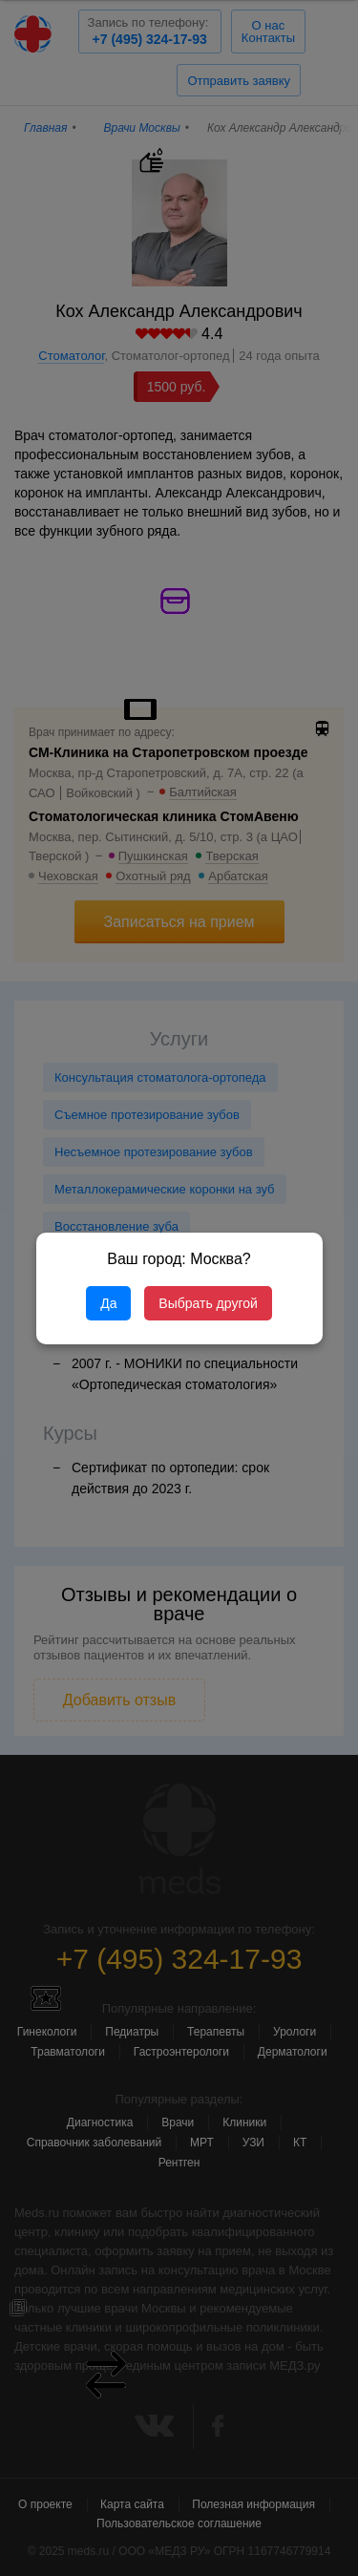  Describe the element at coordinates (18, 2308) in the screenshot. I see `view the third item in a layered stack` at that location.